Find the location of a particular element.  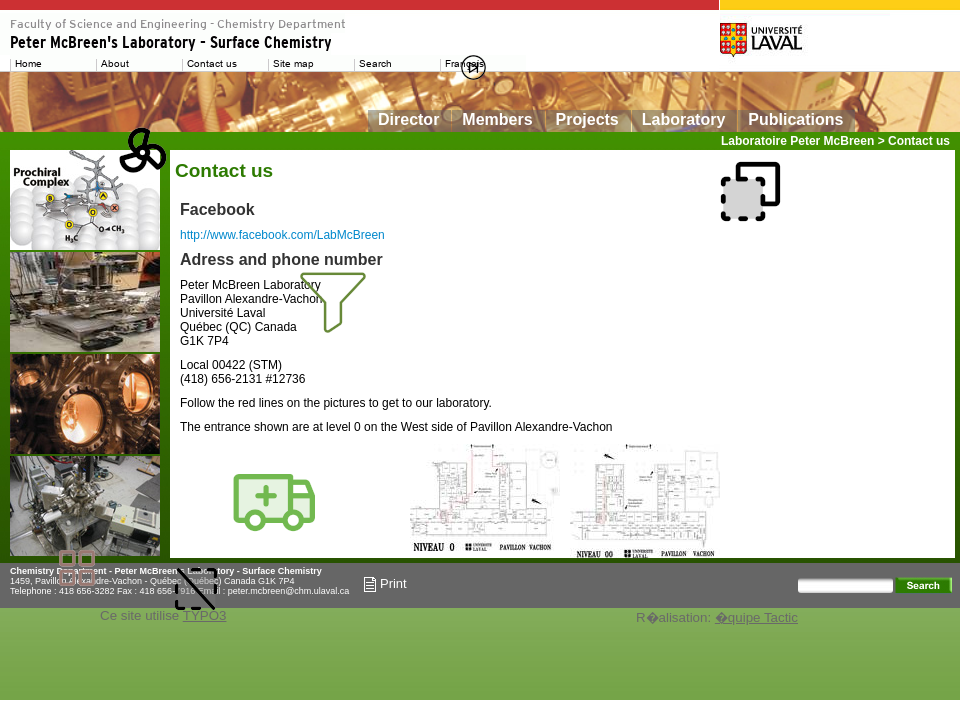

request emergency medical services is located at coordinates (271, 498).